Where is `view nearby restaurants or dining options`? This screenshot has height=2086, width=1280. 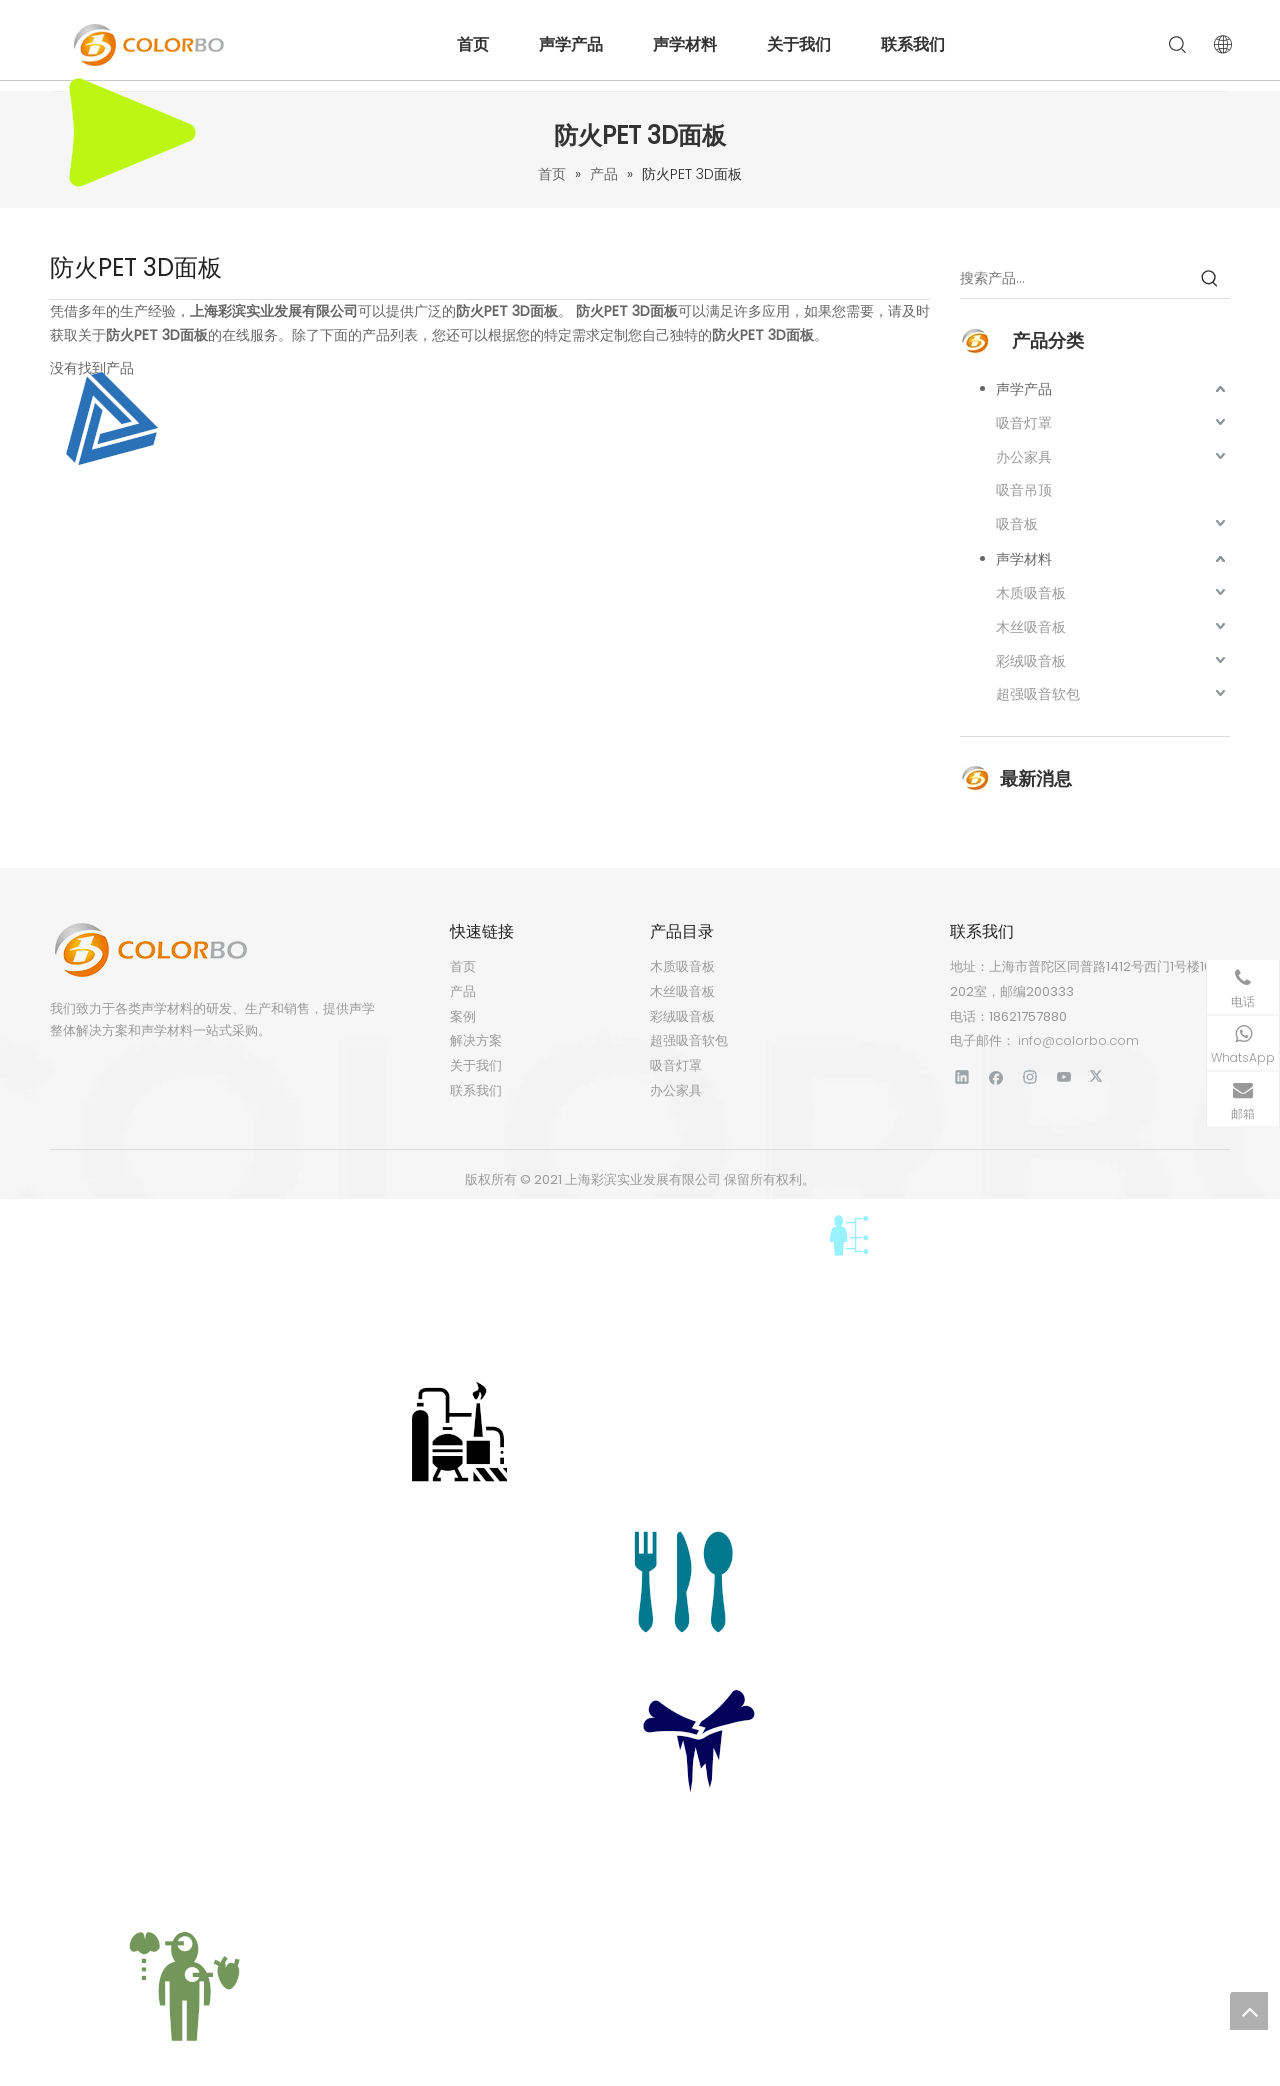
view nearby restaurants or dining options is located at coordinates (682, 1582).